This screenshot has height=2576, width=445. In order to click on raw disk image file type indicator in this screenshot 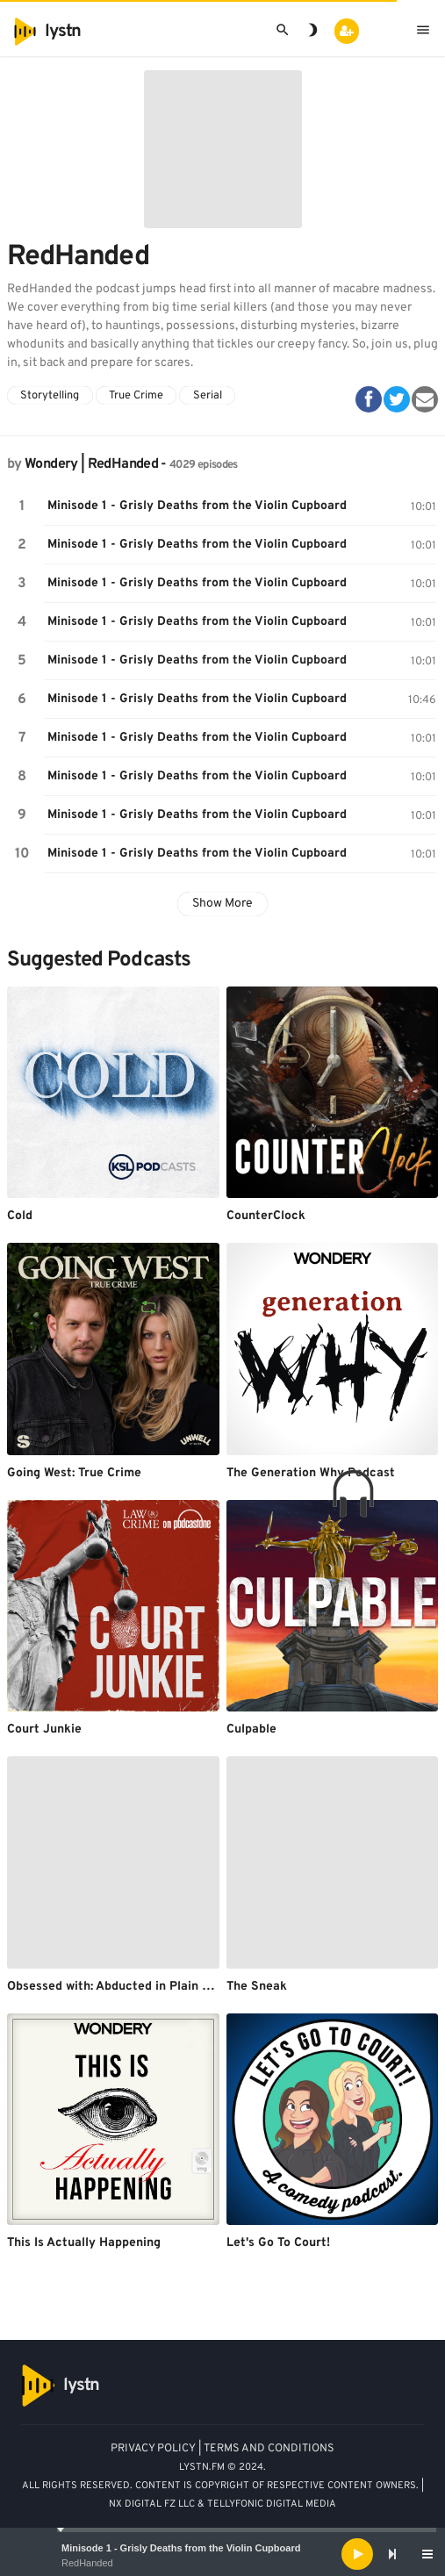, I will do `click(202, 2161)`.